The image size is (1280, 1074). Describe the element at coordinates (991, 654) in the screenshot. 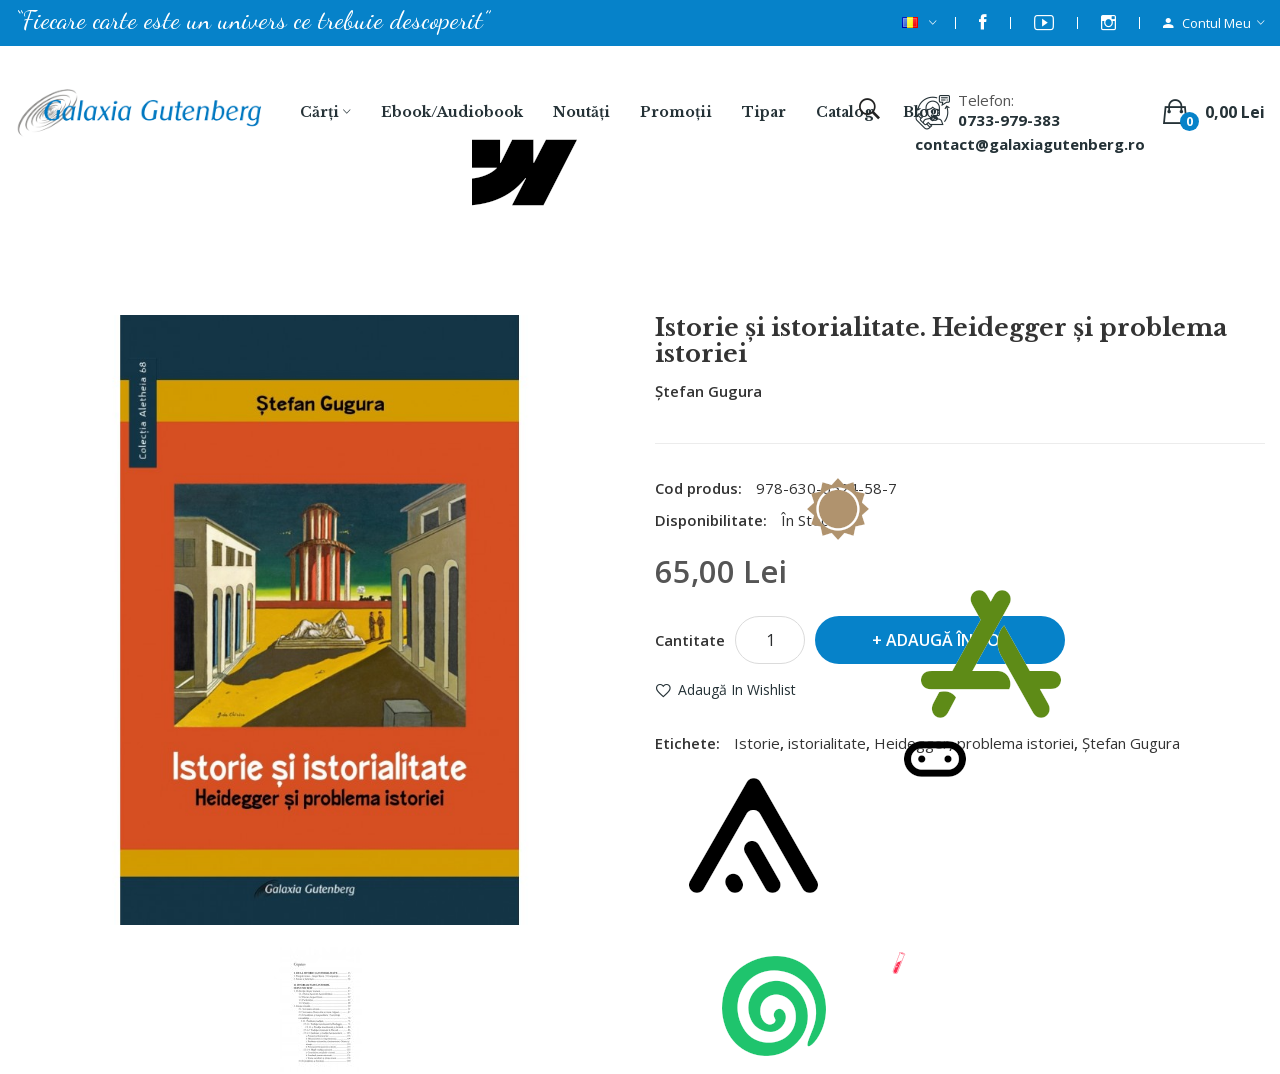

I see `open the App Store` at that location.